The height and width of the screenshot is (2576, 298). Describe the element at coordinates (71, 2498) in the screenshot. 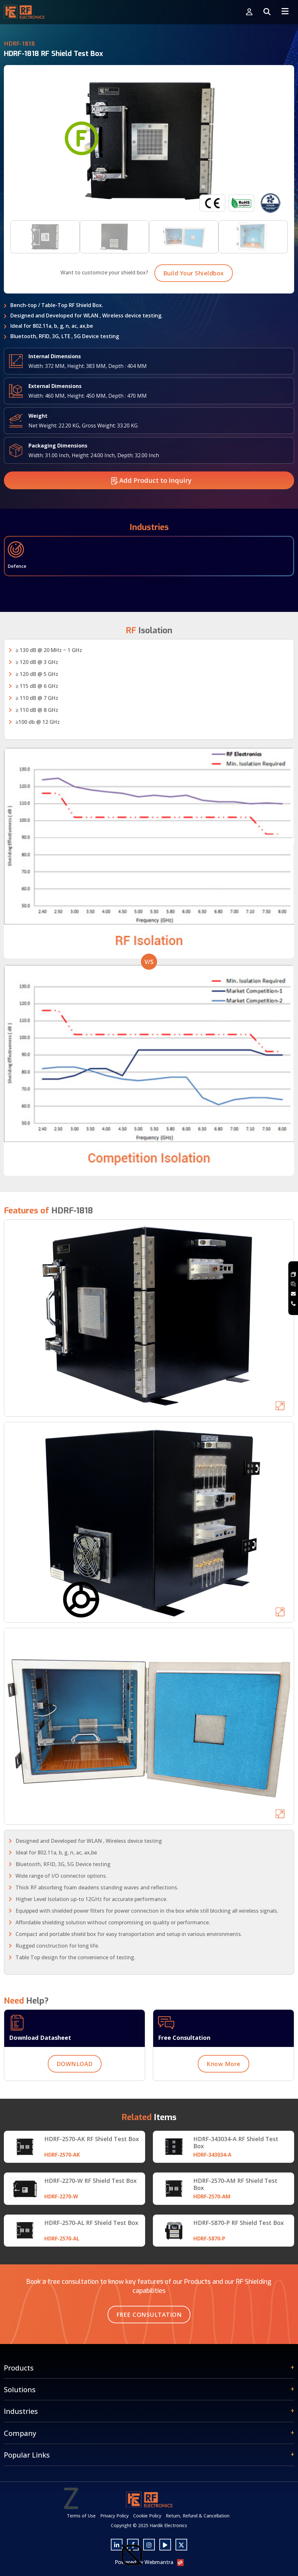

I see `alphabetical sorting option for letter Z` at that location.